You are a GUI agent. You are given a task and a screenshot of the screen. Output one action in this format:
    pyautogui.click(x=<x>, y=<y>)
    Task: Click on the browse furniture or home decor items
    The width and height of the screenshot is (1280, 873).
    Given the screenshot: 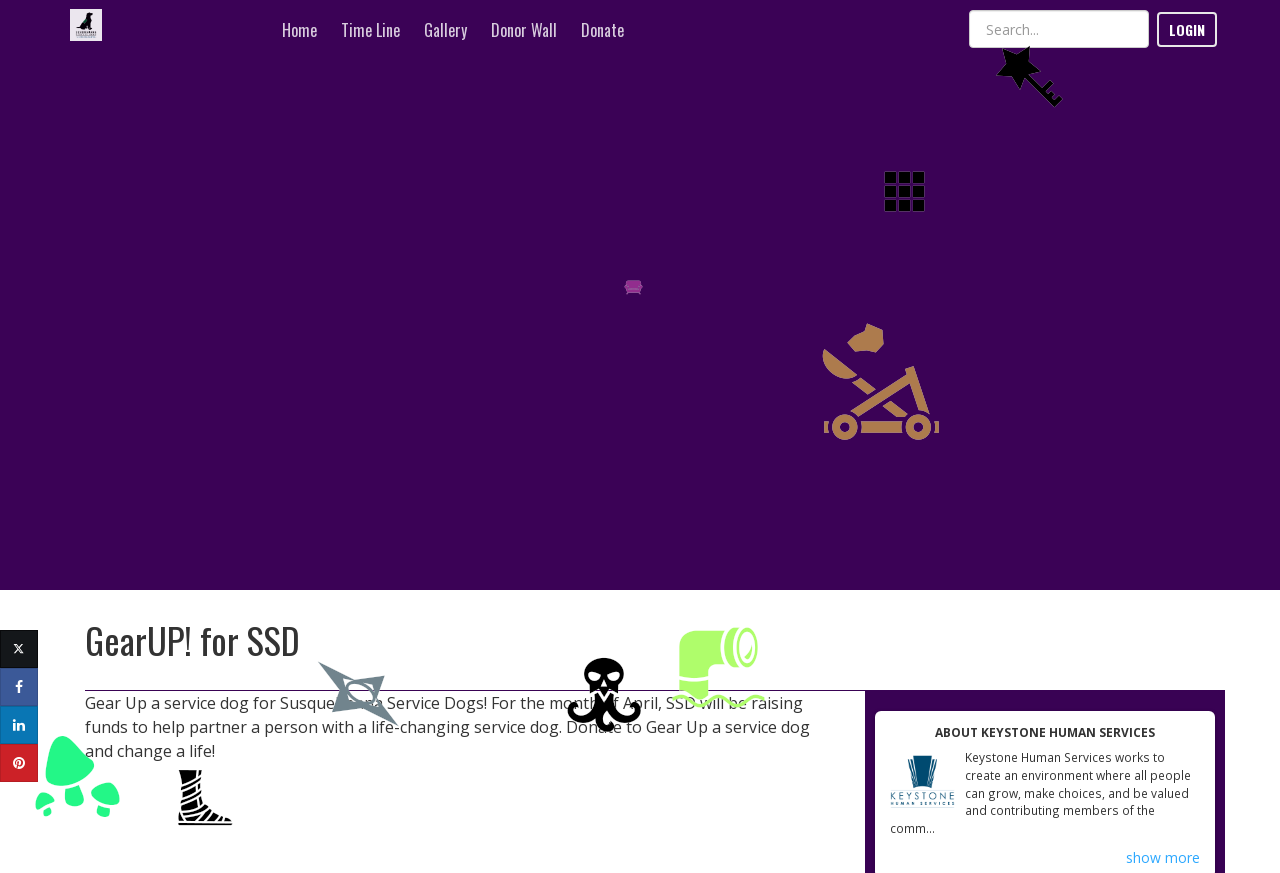 What is the action you would take?
    pyautogui.click(x=633, y=287)
    